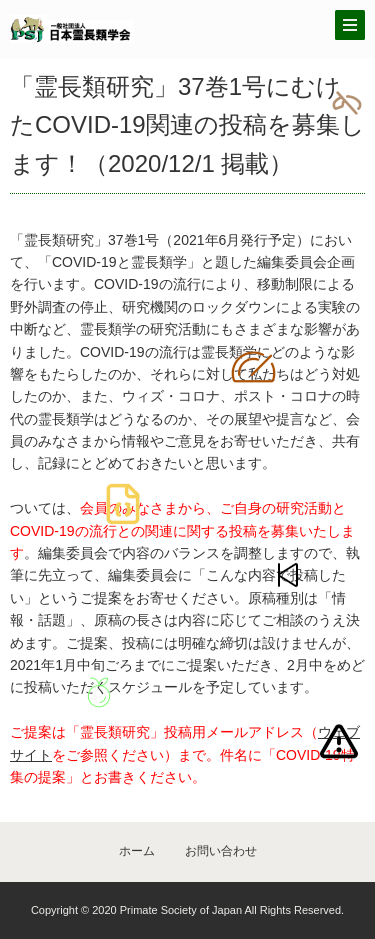 This screenshot has height=939, width=375. What do you see at coordinates (123, 504) in the screenshot?
I see `view or open a JSON file` at bounding box center [123, 504].